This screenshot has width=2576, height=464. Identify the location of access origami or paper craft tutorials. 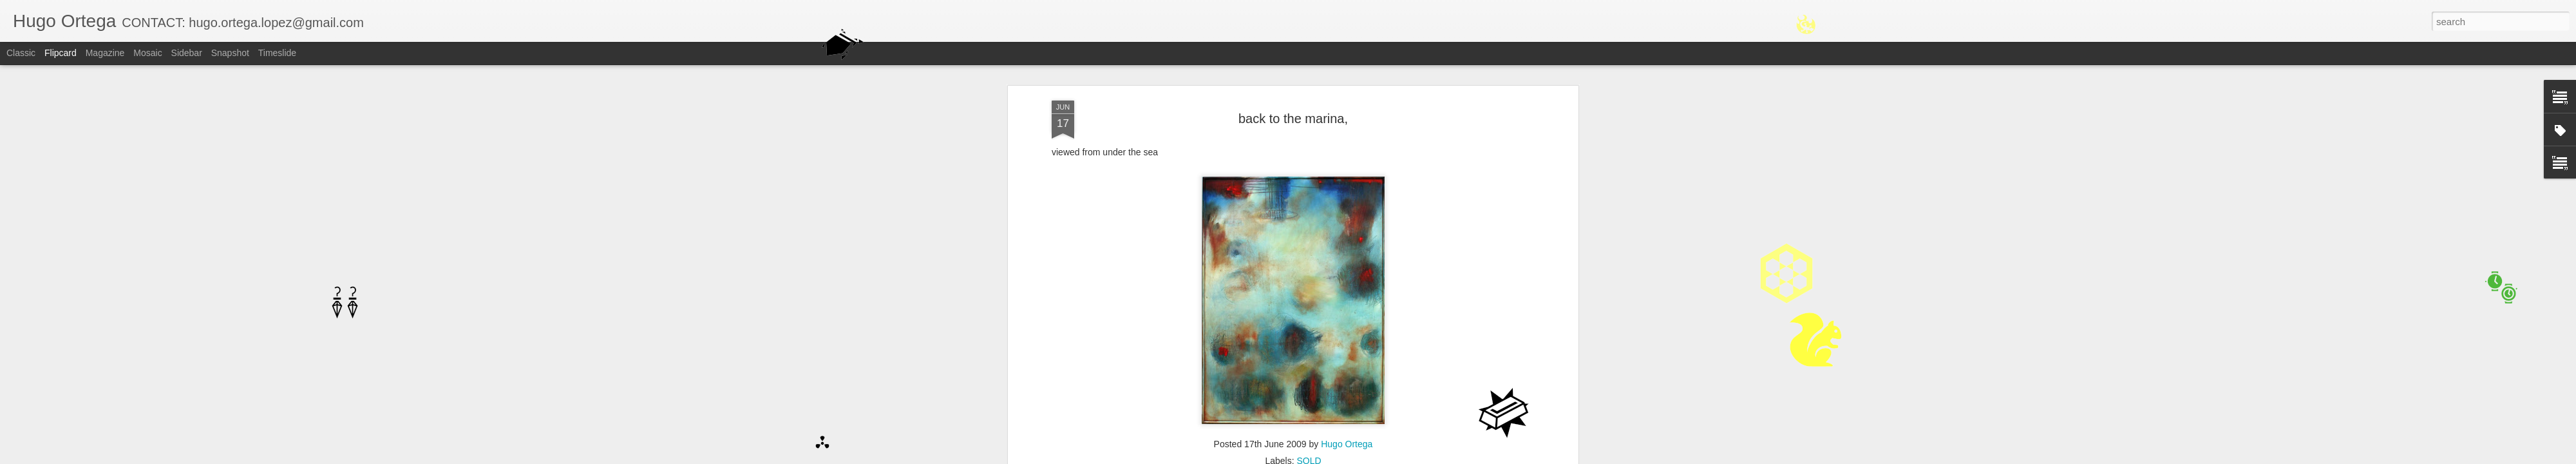
(842, 44).